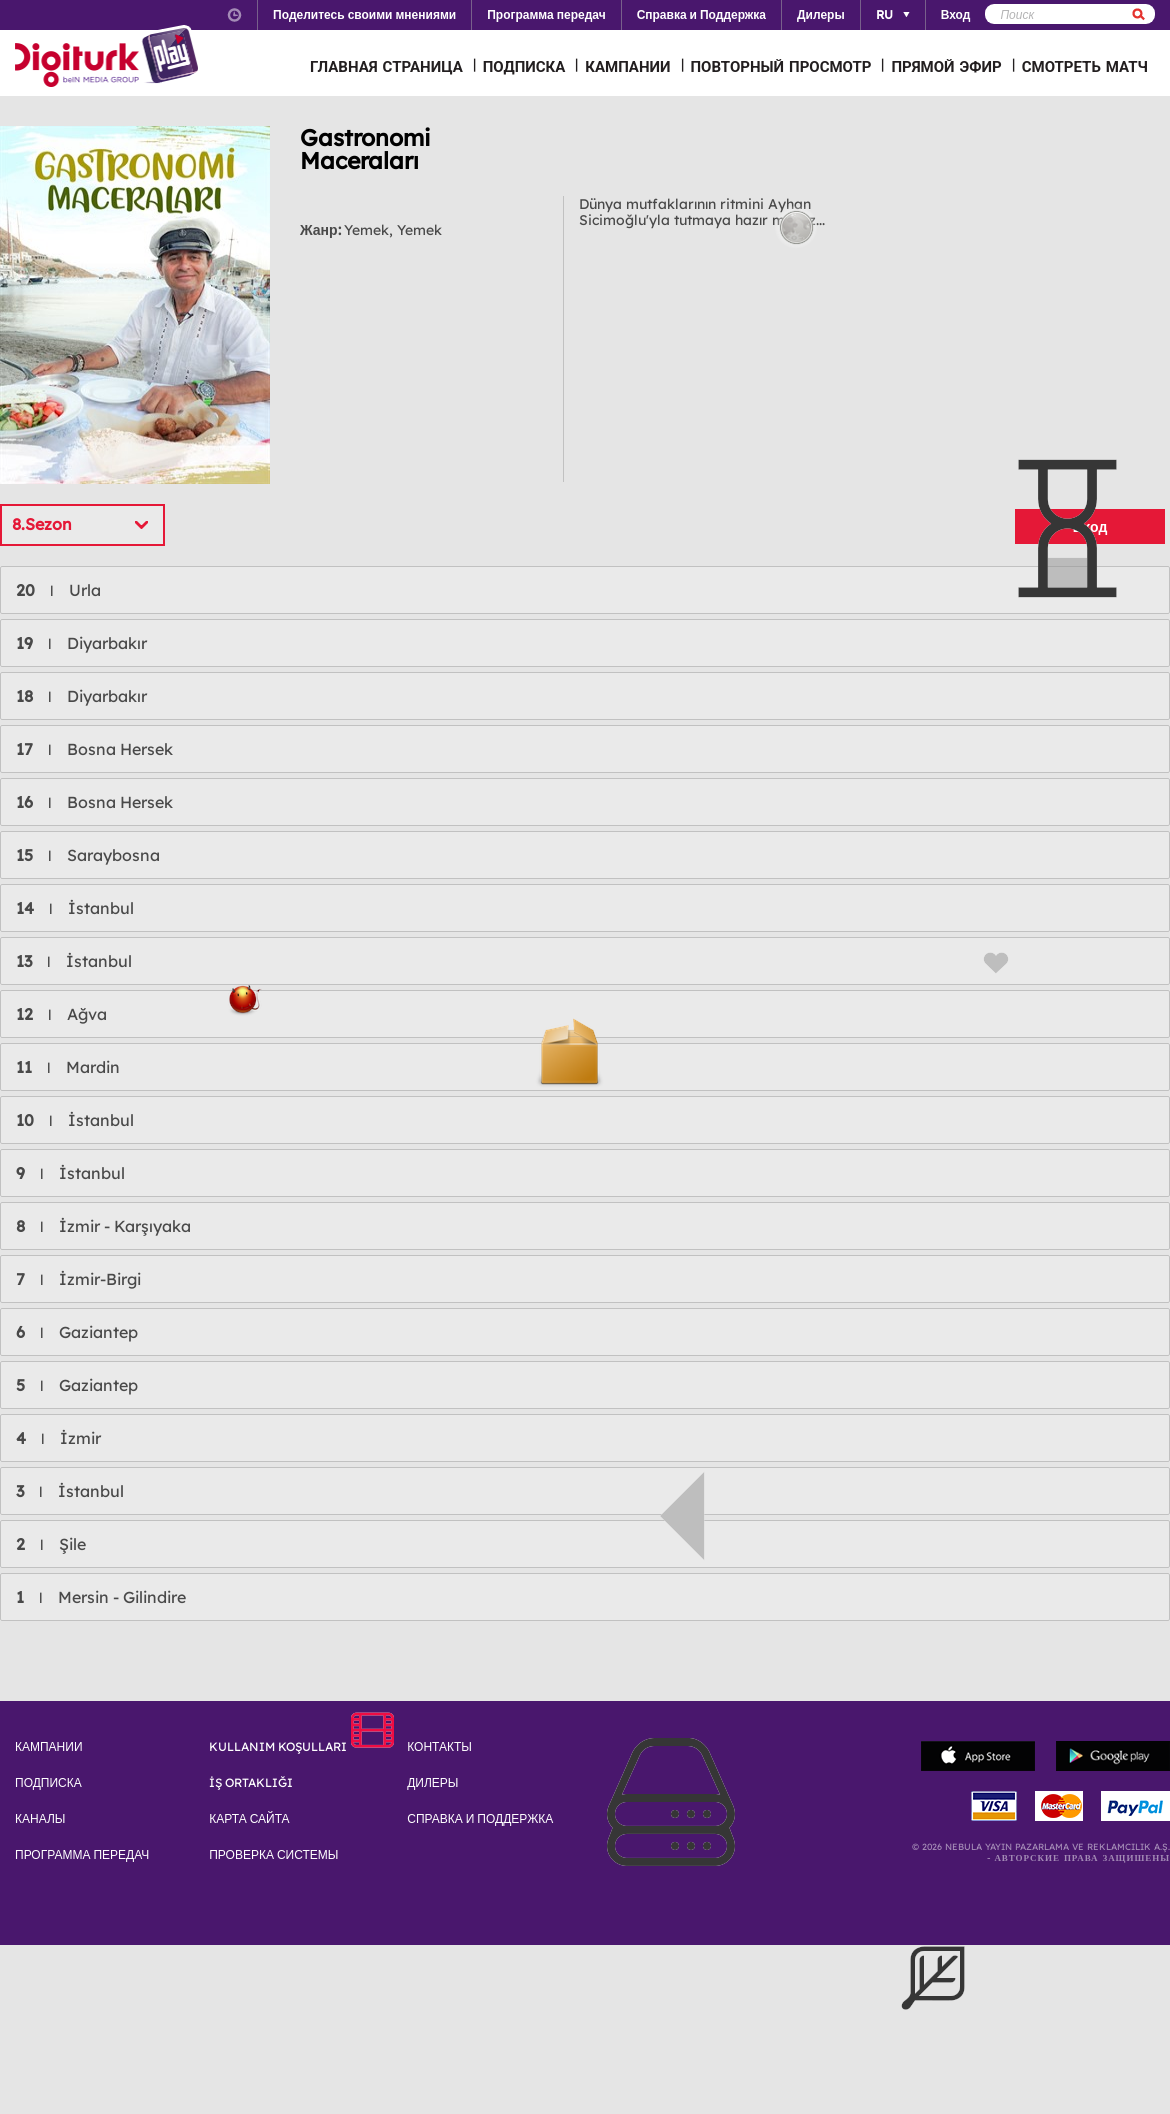 The height and width of the screenshot is (2114, 1170). I want to click on access connected storage drives, so click(671, 1802).